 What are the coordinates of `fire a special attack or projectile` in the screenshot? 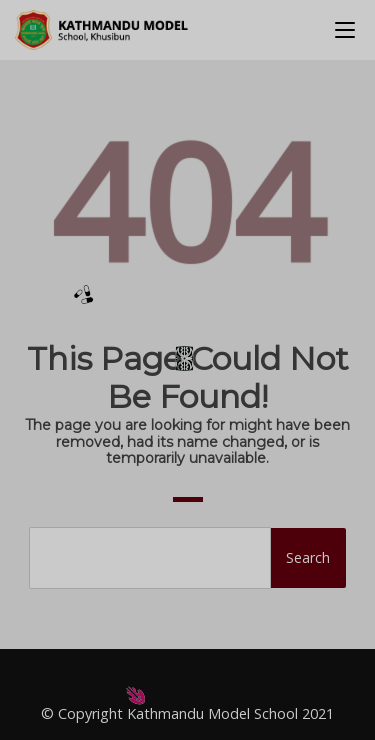 It's located at (136, 696).